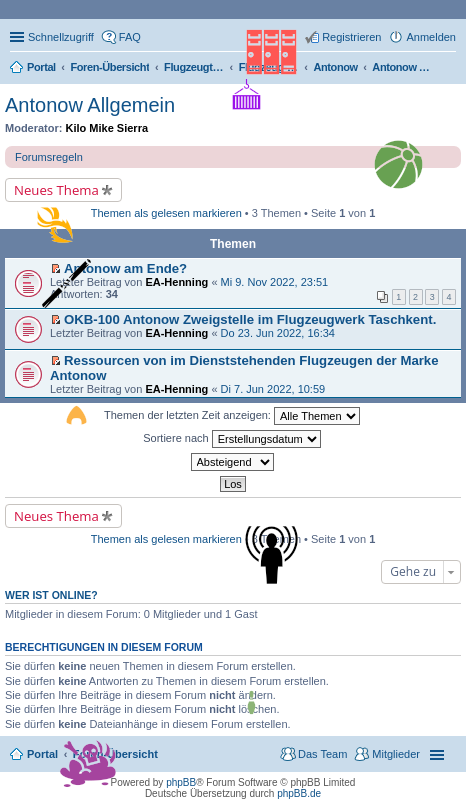  Describe the element at coordinates (55, 225) in the screenshot. I see `indicates a claw attack or slash ability` at that location.